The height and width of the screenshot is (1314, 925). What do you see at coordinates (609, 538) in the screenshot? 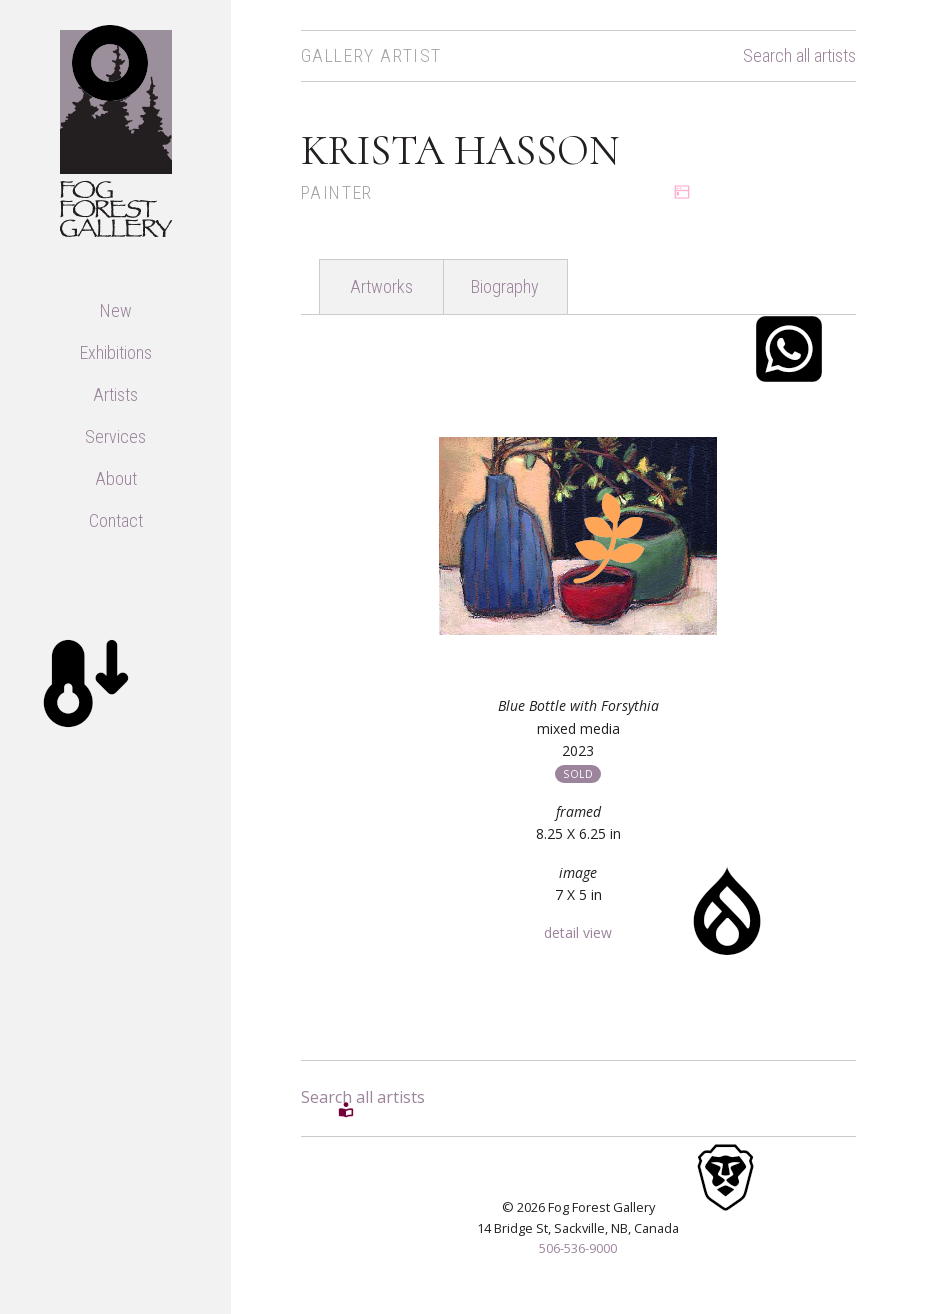
I see `pagelines brand logo` at bounding box center [609, 538].